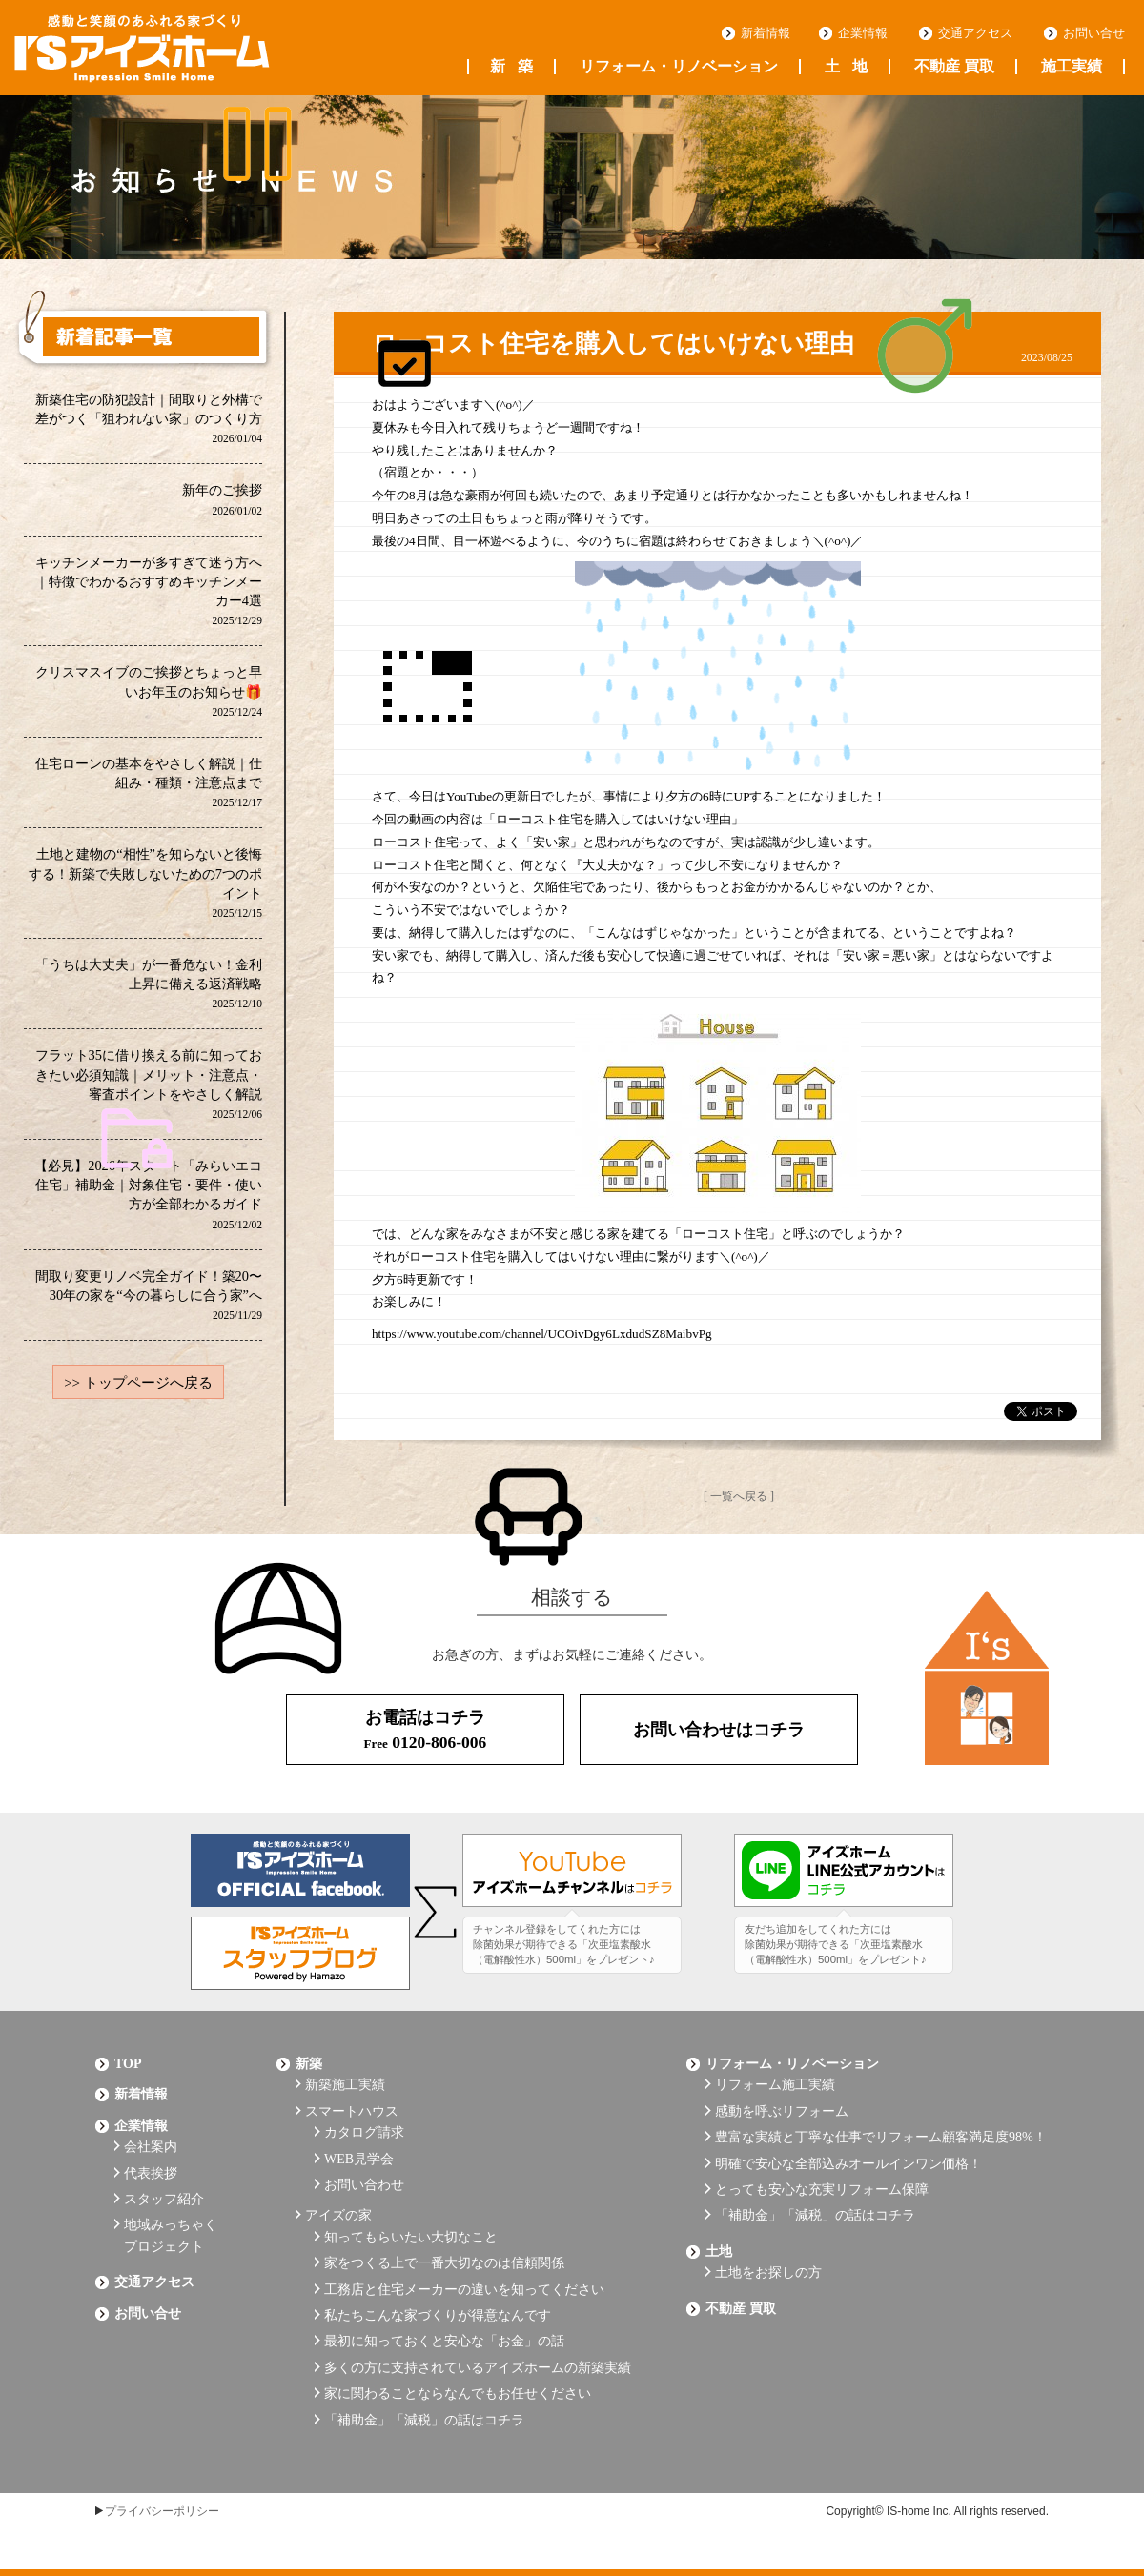 This screenshot has width=1144, height=2576. I want to click on domain verification complete, so click(404, 363).